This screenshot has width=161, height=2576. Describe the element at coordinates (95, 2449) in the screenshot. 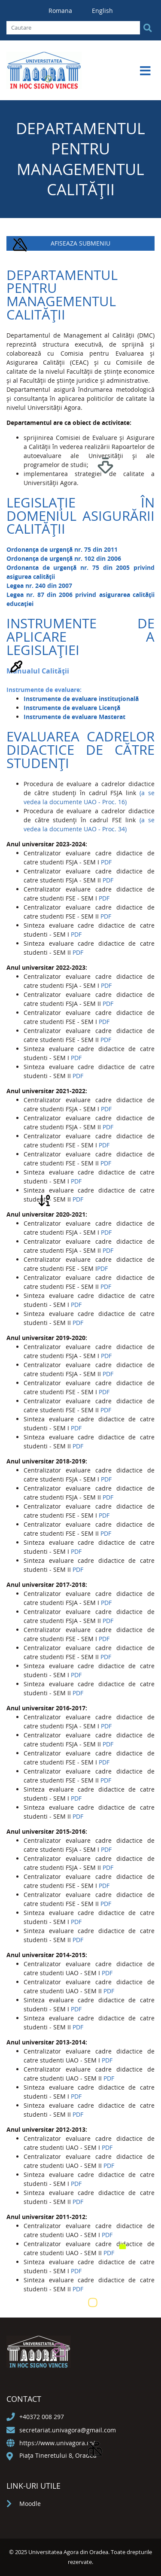

I see `mailbox notifications disabled` at that location.